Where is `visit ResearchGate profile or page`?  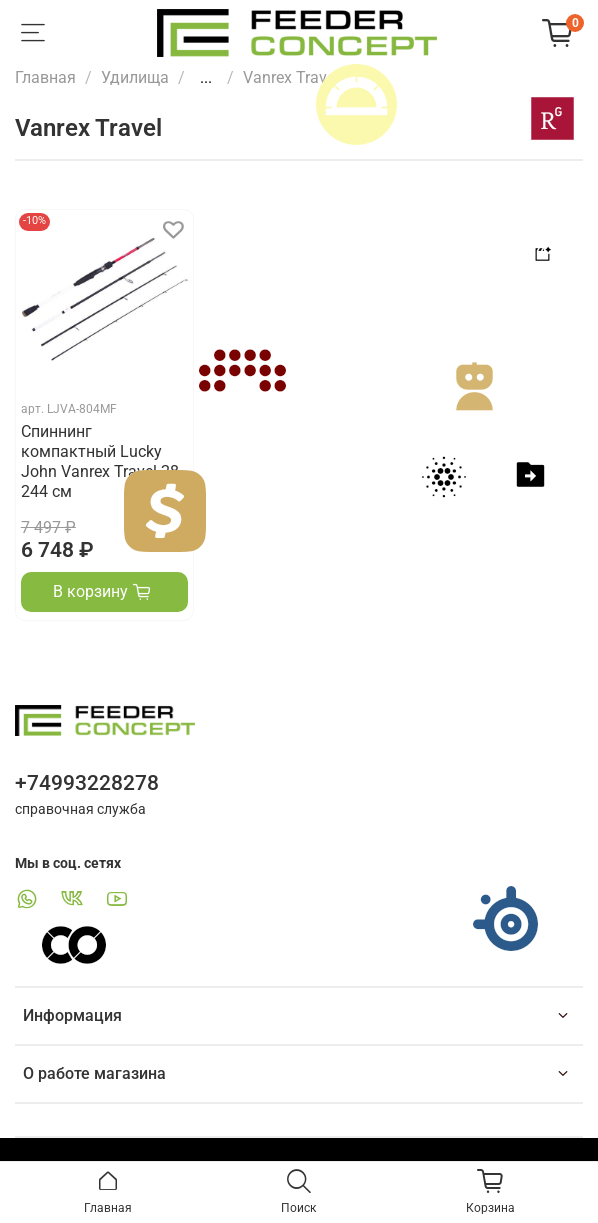
visit ResearchGate profile or page is located at coordinates (552, 118).